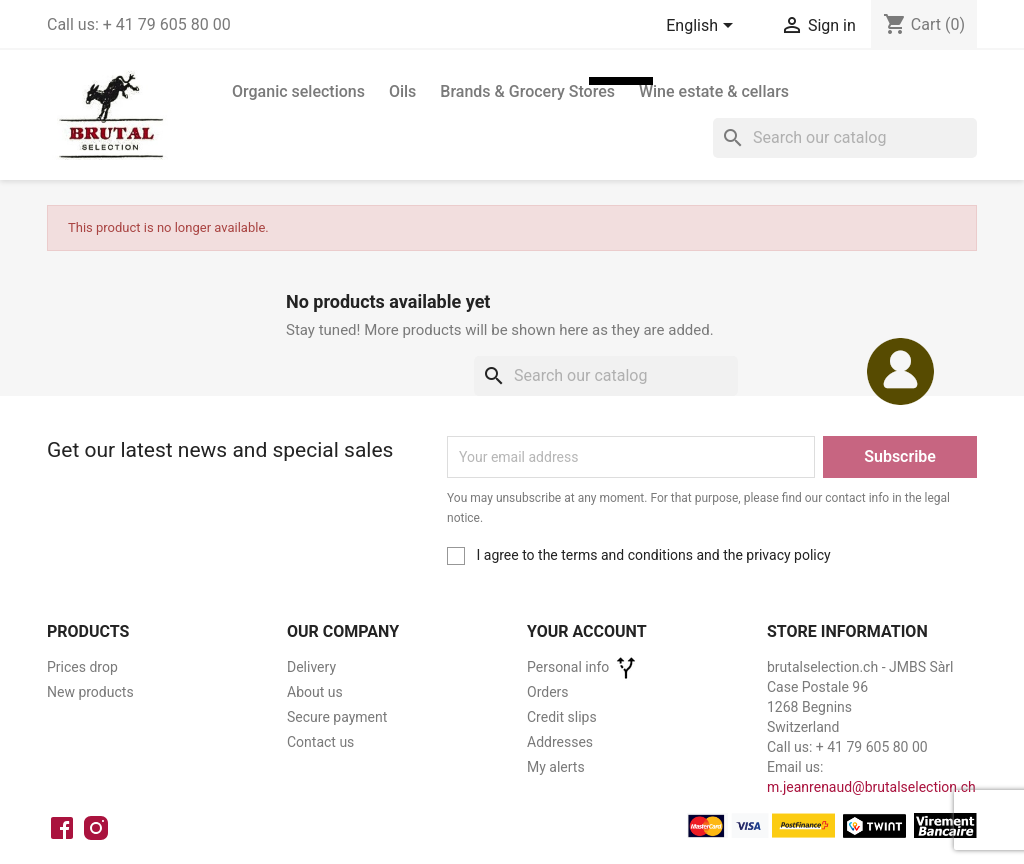  What do you see at coordinates (621, 81) in the screenshot?
I see `insert a horizontal divider line` at bounding box center [621, 81].